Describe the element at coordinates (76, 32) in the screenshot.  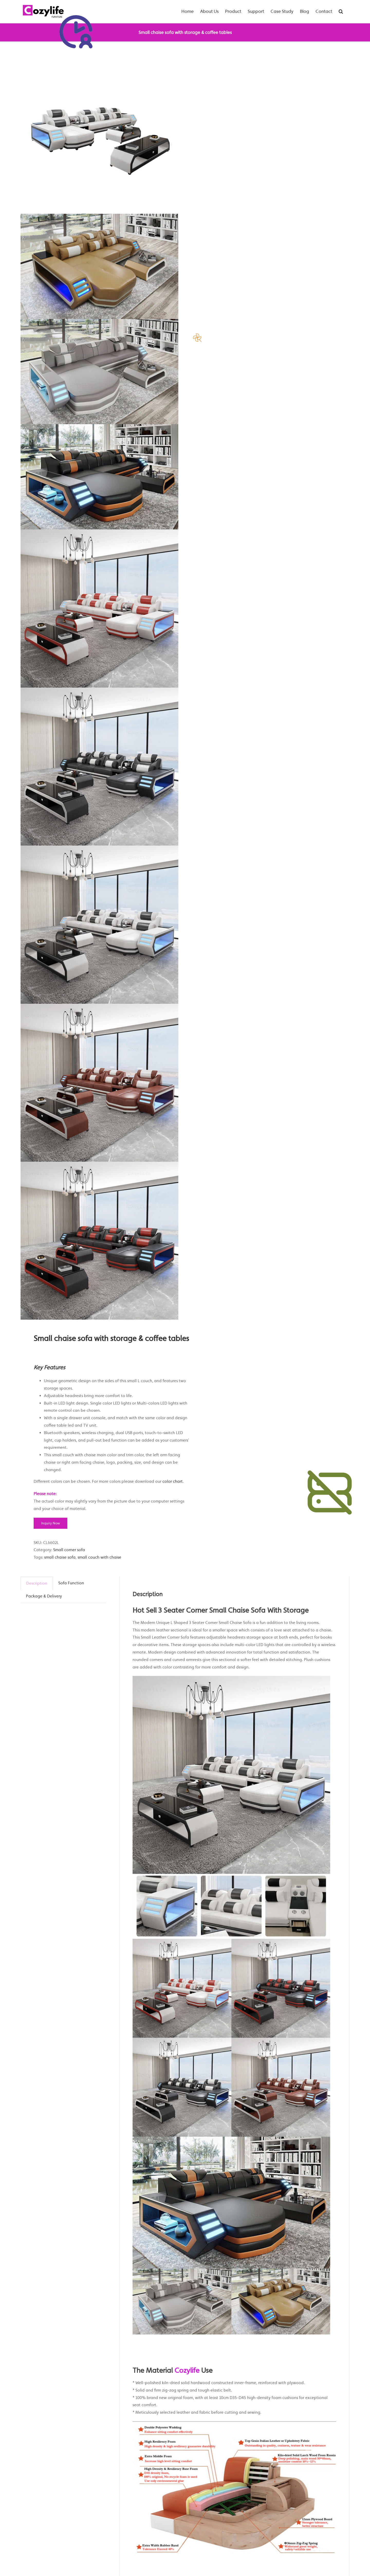
I see `view user's time or activity history` at that location.